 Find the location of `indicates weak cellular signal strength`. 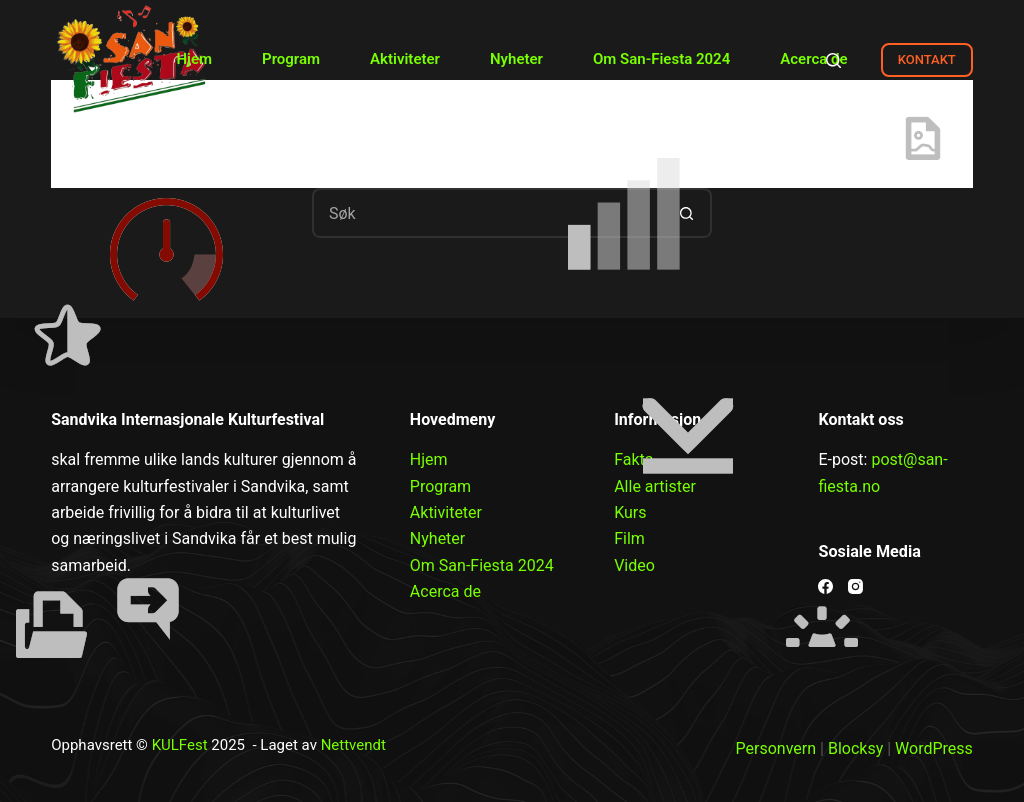

indicates weak cellular signal strength is located at coordinates (627, 217).